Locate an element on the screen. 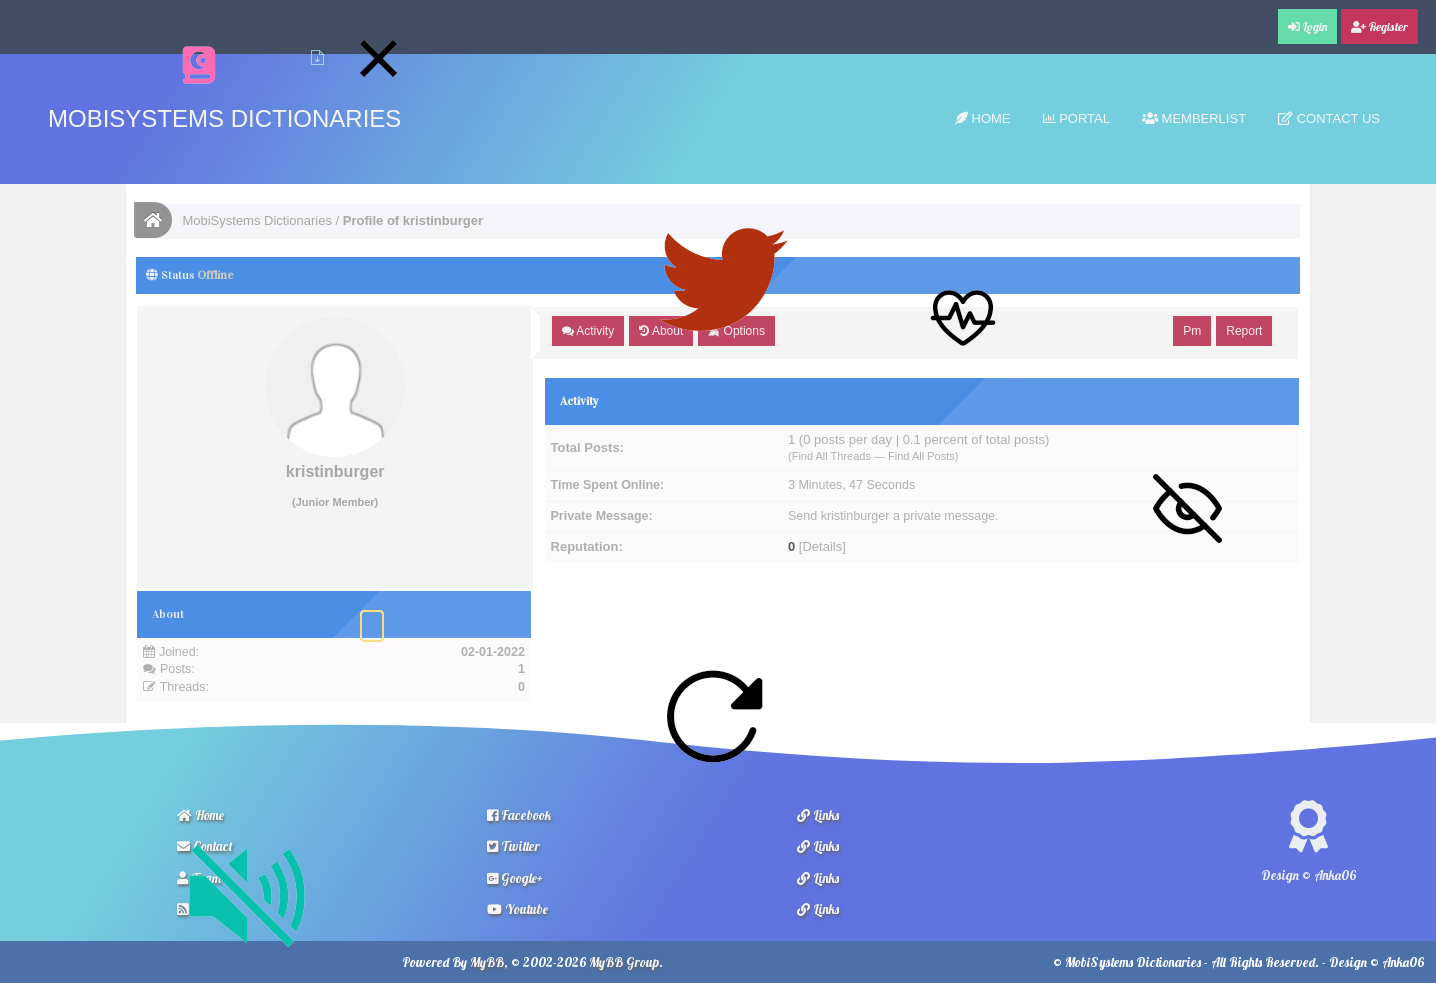 The width and height of the screenshot is (1436, 983). share to twitter is located at coordinates (723, 279).